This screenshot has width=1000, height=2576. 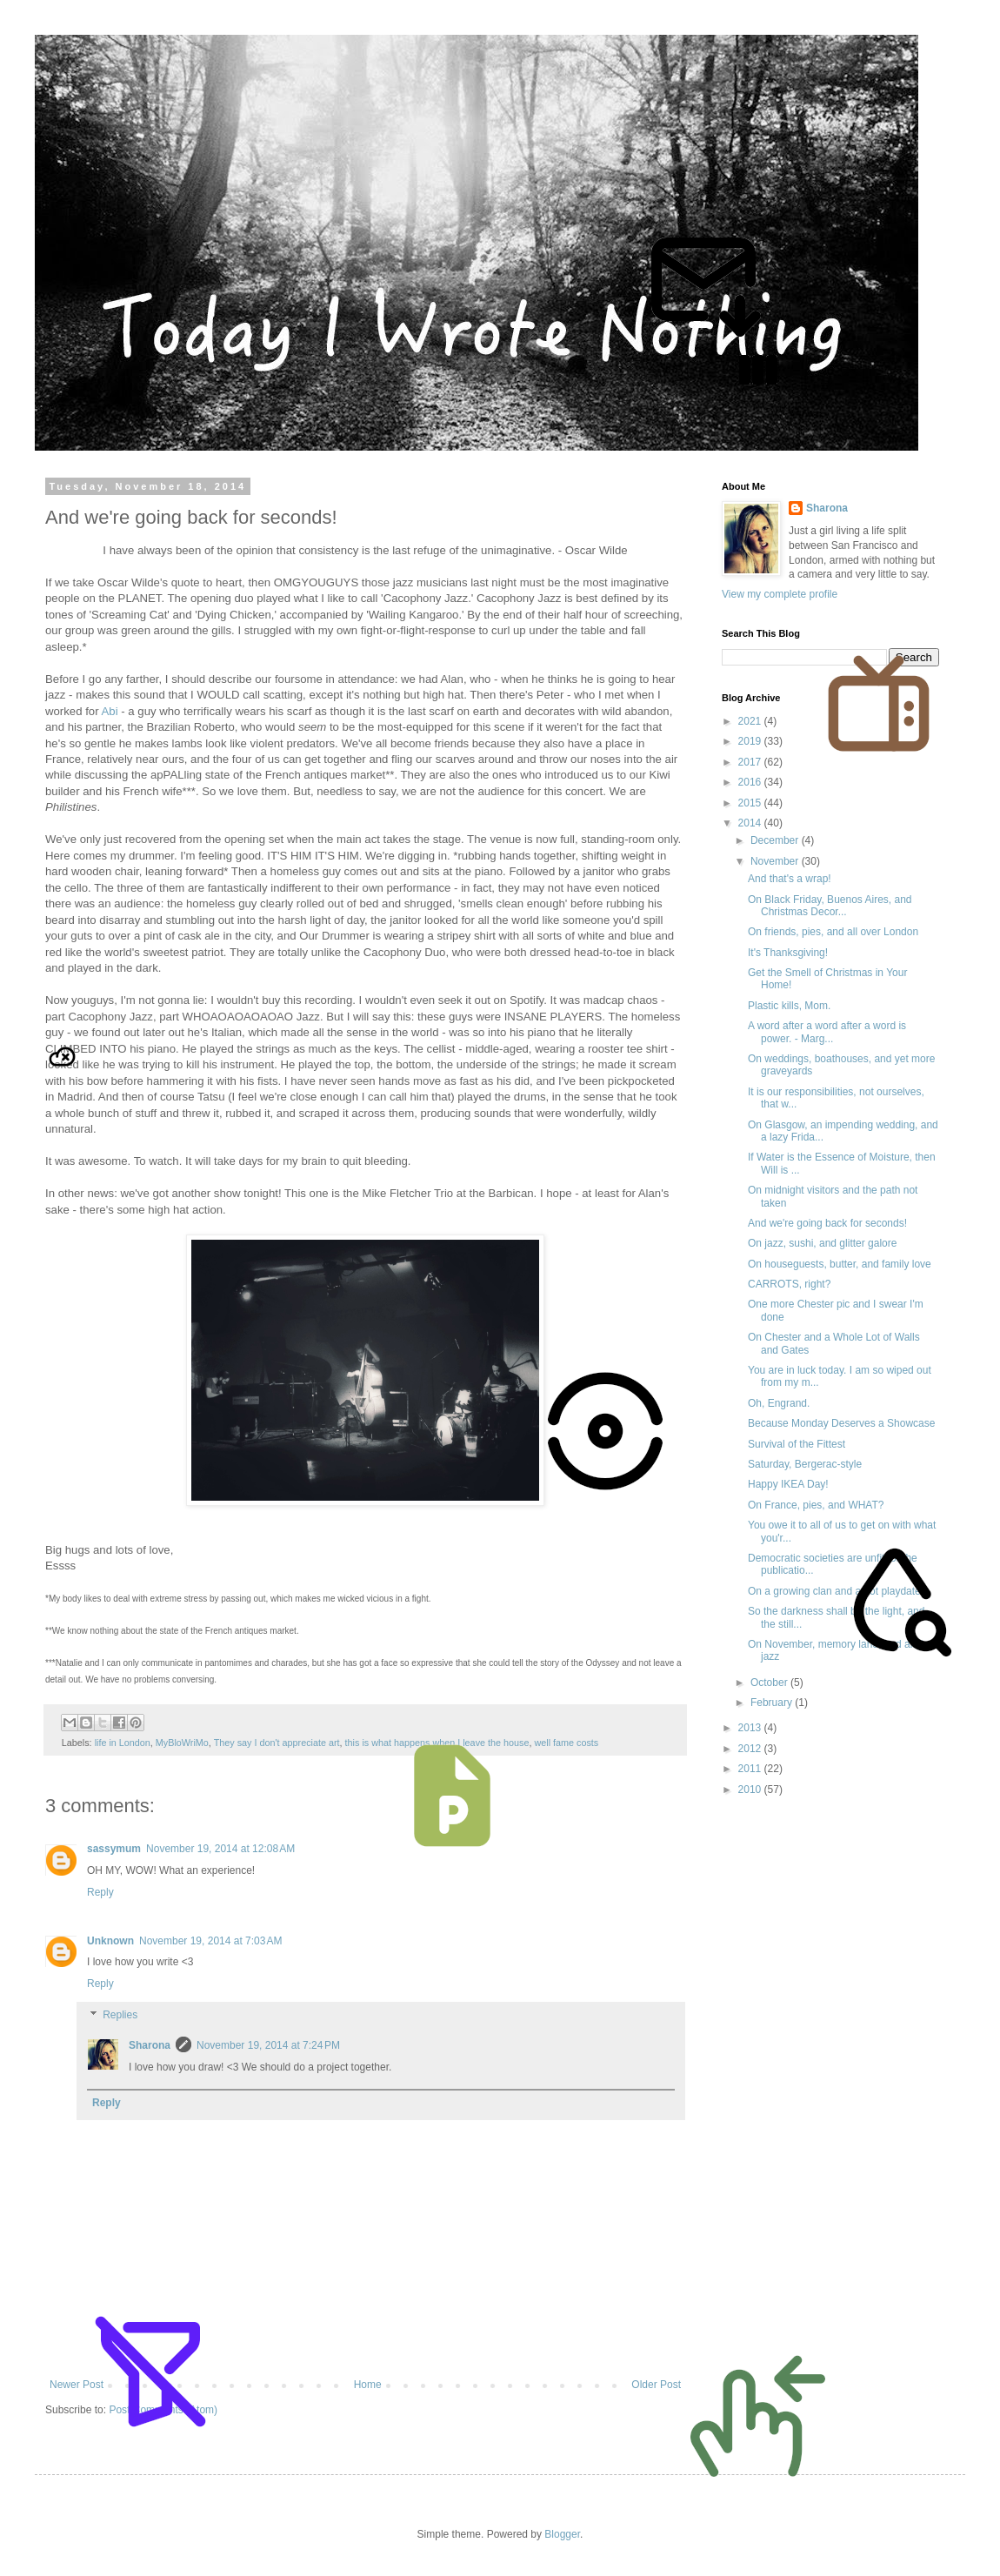 What do you see at coordinates (895, 1600) in the screenshot?
I see `search water or liquid settings` at bounding box center [895, 1600].